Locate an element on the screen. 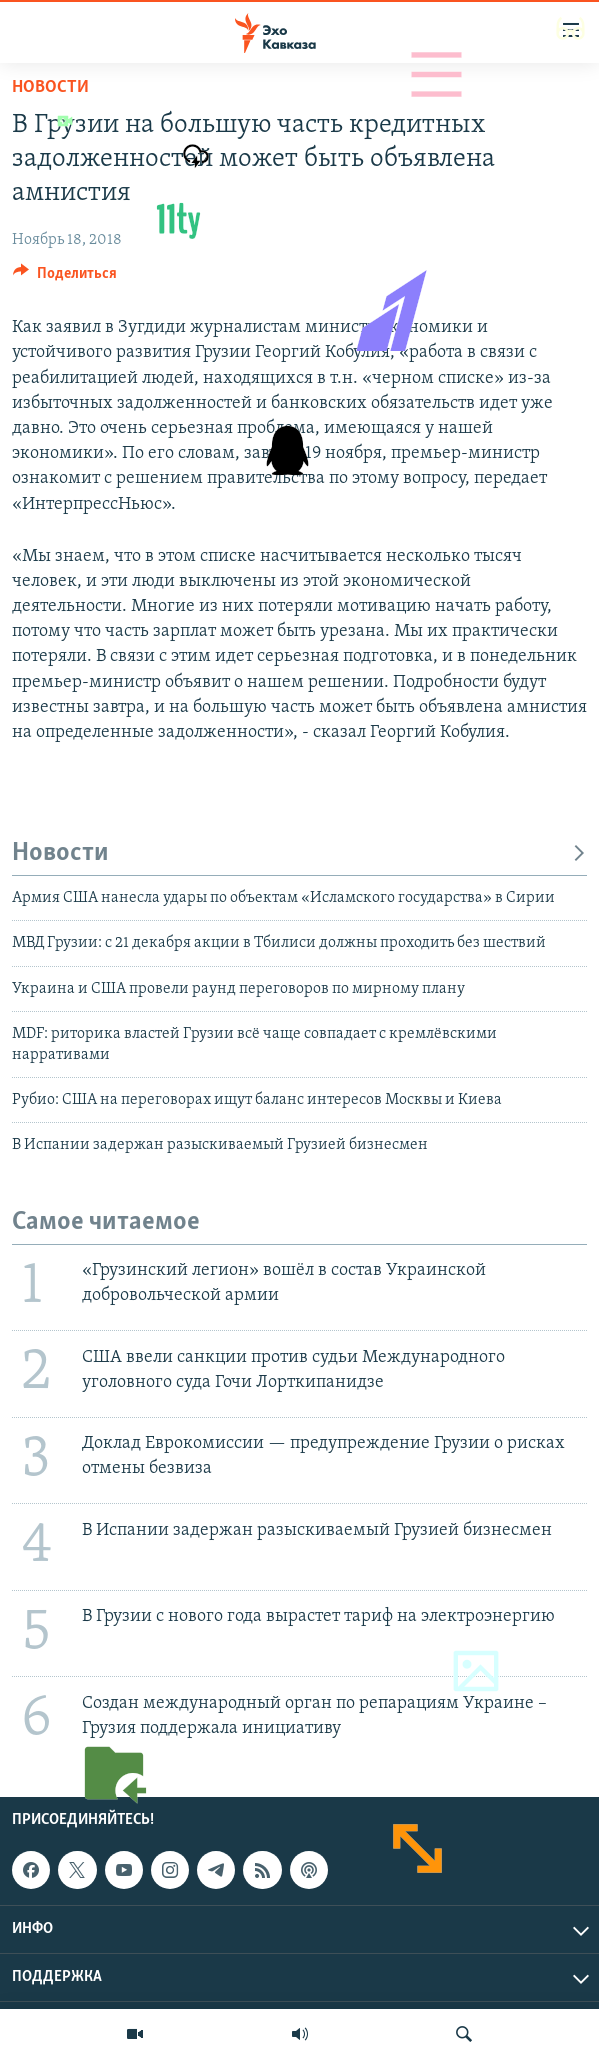  view received files or downloads is located at coordinates (114, 1773).